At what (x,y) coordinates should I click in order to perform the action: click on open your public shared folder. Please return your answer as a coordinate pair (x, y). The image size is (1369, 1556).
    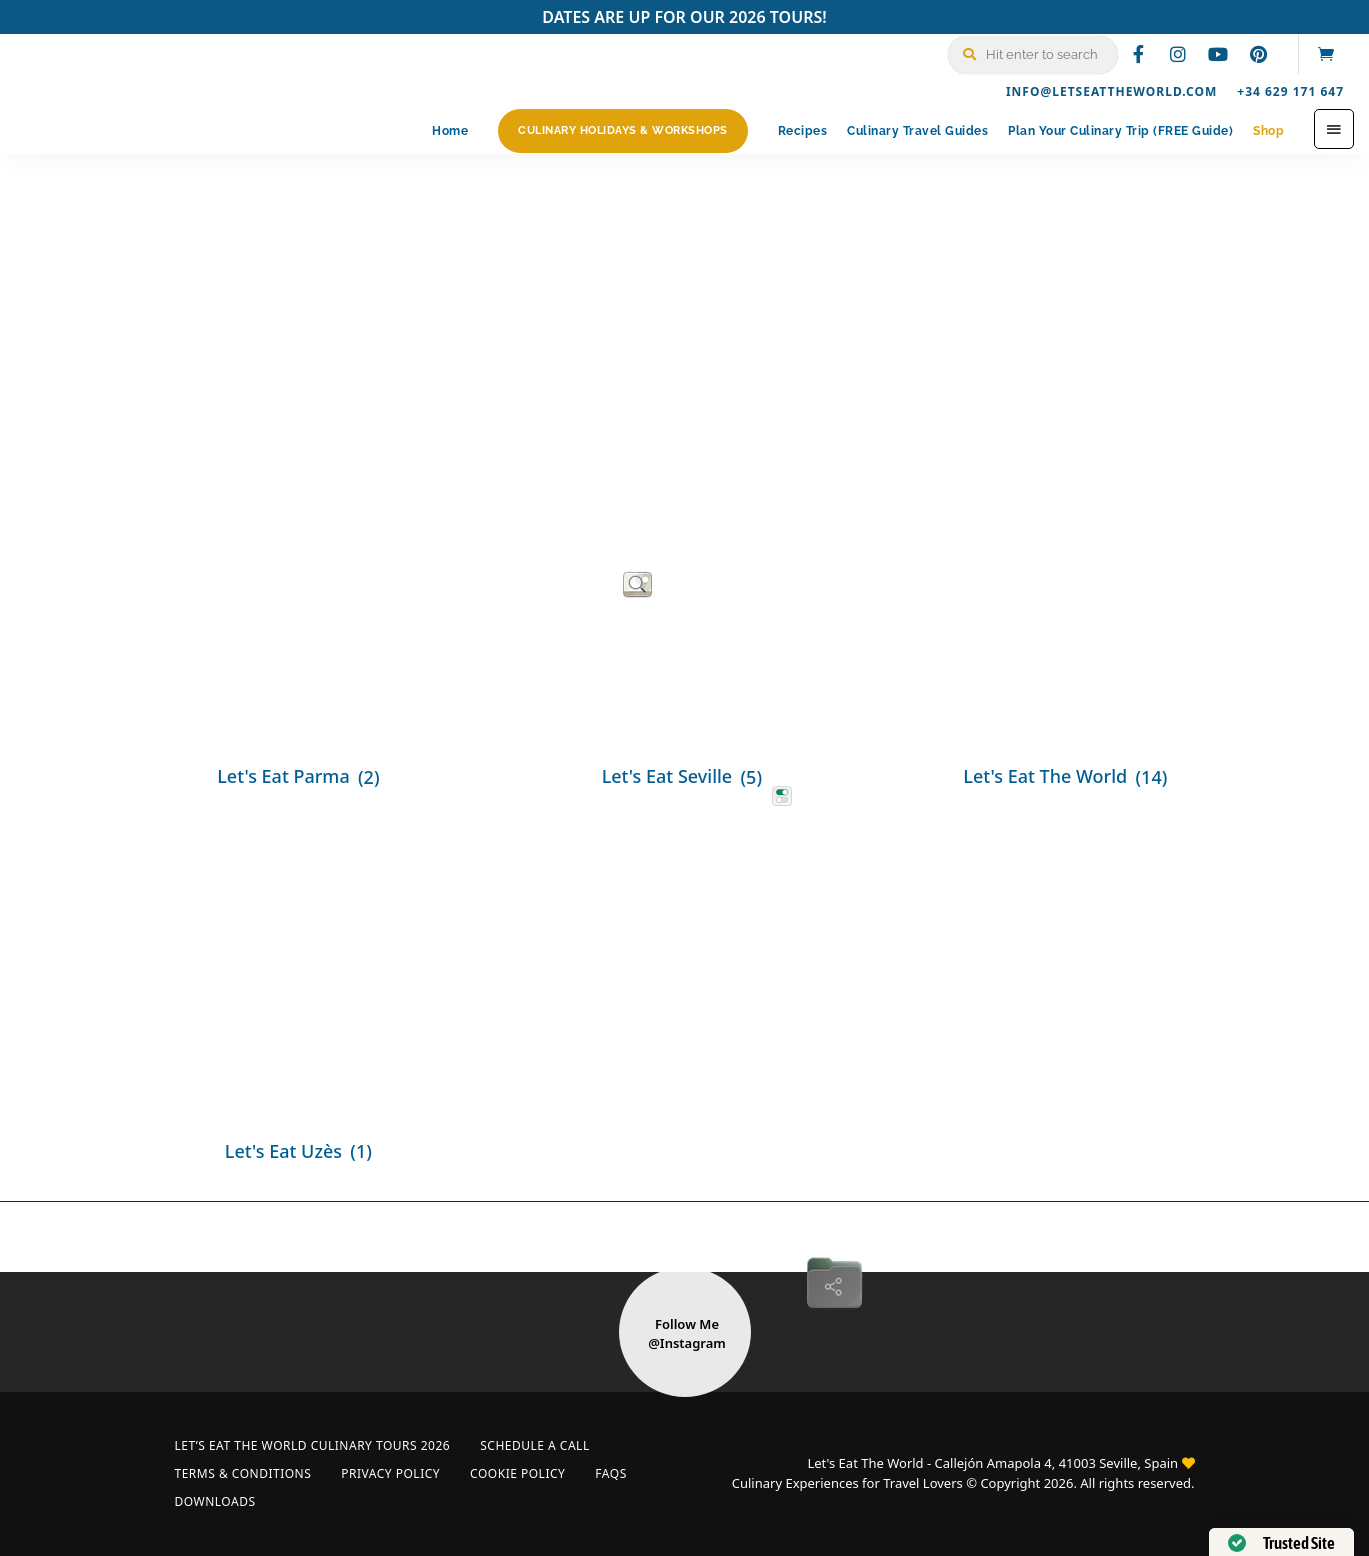
    Looking at the image, I should click on (834, 1282).